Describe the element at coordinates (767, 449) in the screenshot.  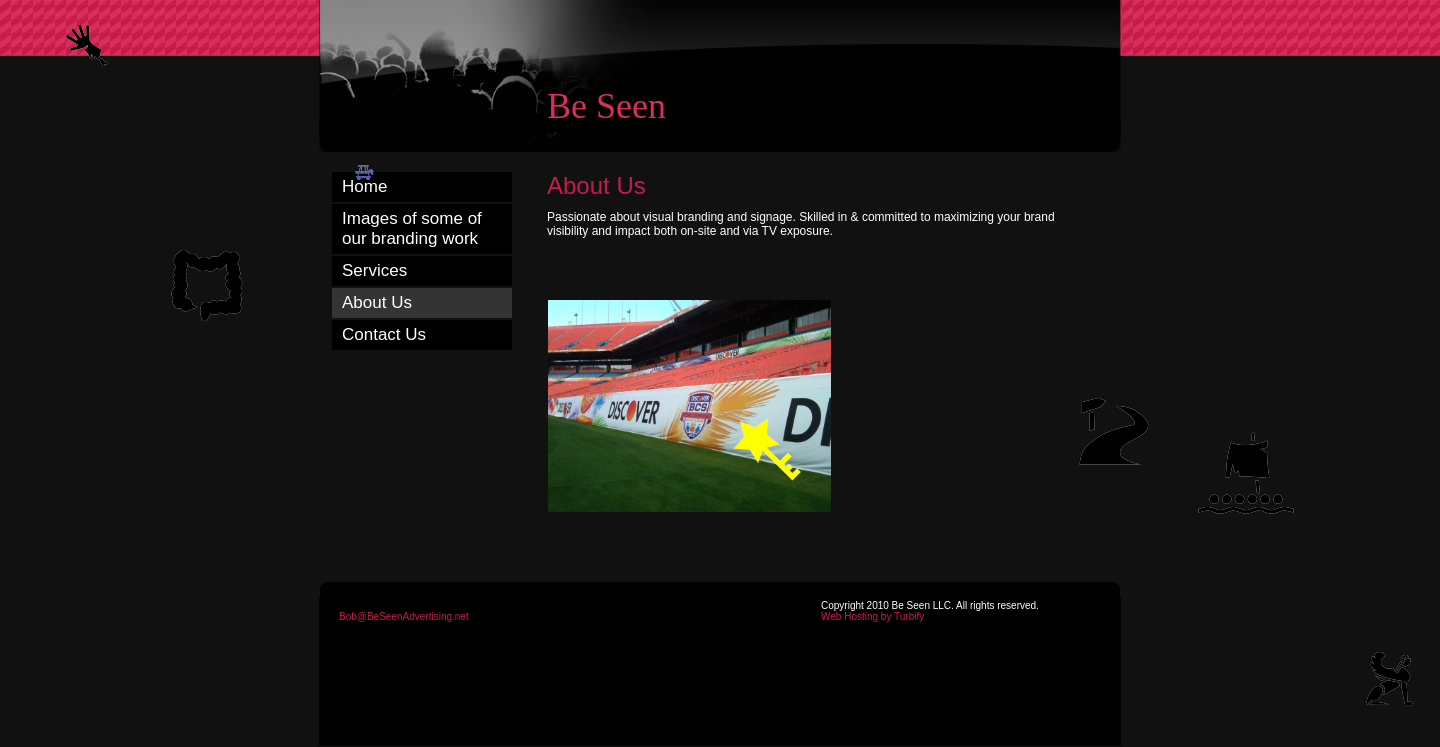
I see `unlock premium or starred content` at that location.